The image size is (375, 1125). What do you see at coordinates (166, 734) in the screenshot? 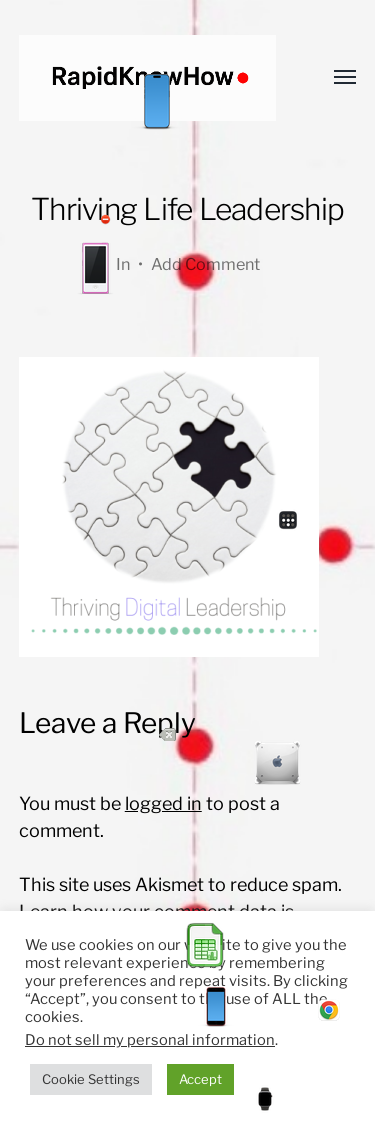
I see `clear or delete entered text` at bounding box center [166, 734].